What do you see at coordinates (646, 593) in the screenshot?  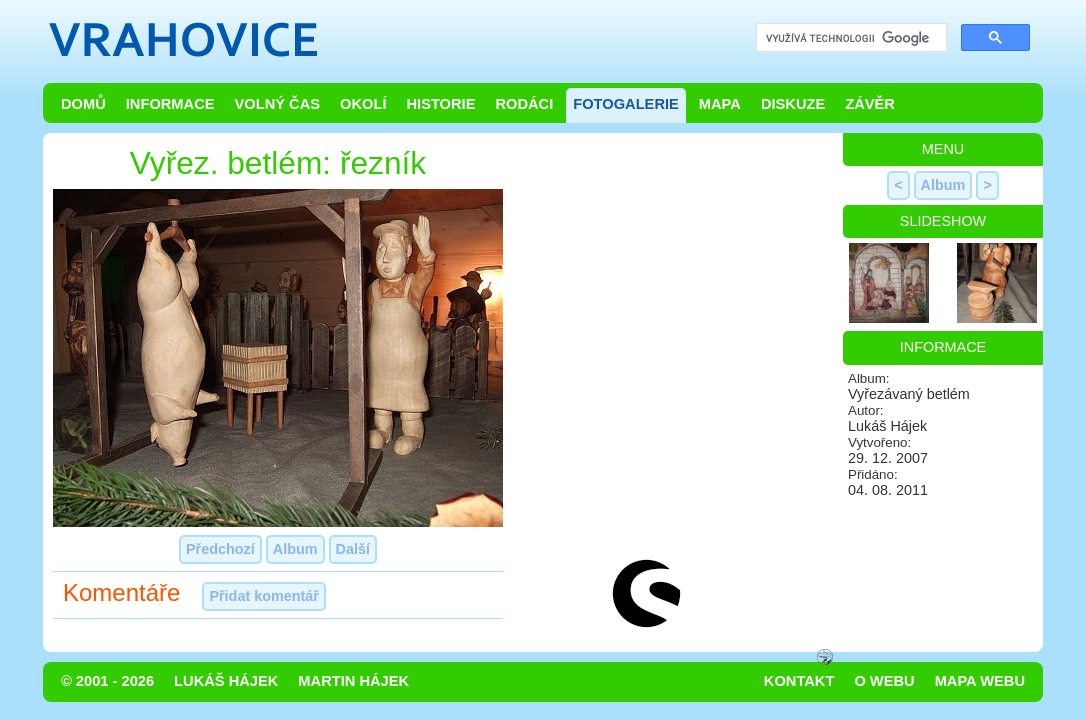 I see `shopware e-commerce platform logo` at bounding box center [646, 593].